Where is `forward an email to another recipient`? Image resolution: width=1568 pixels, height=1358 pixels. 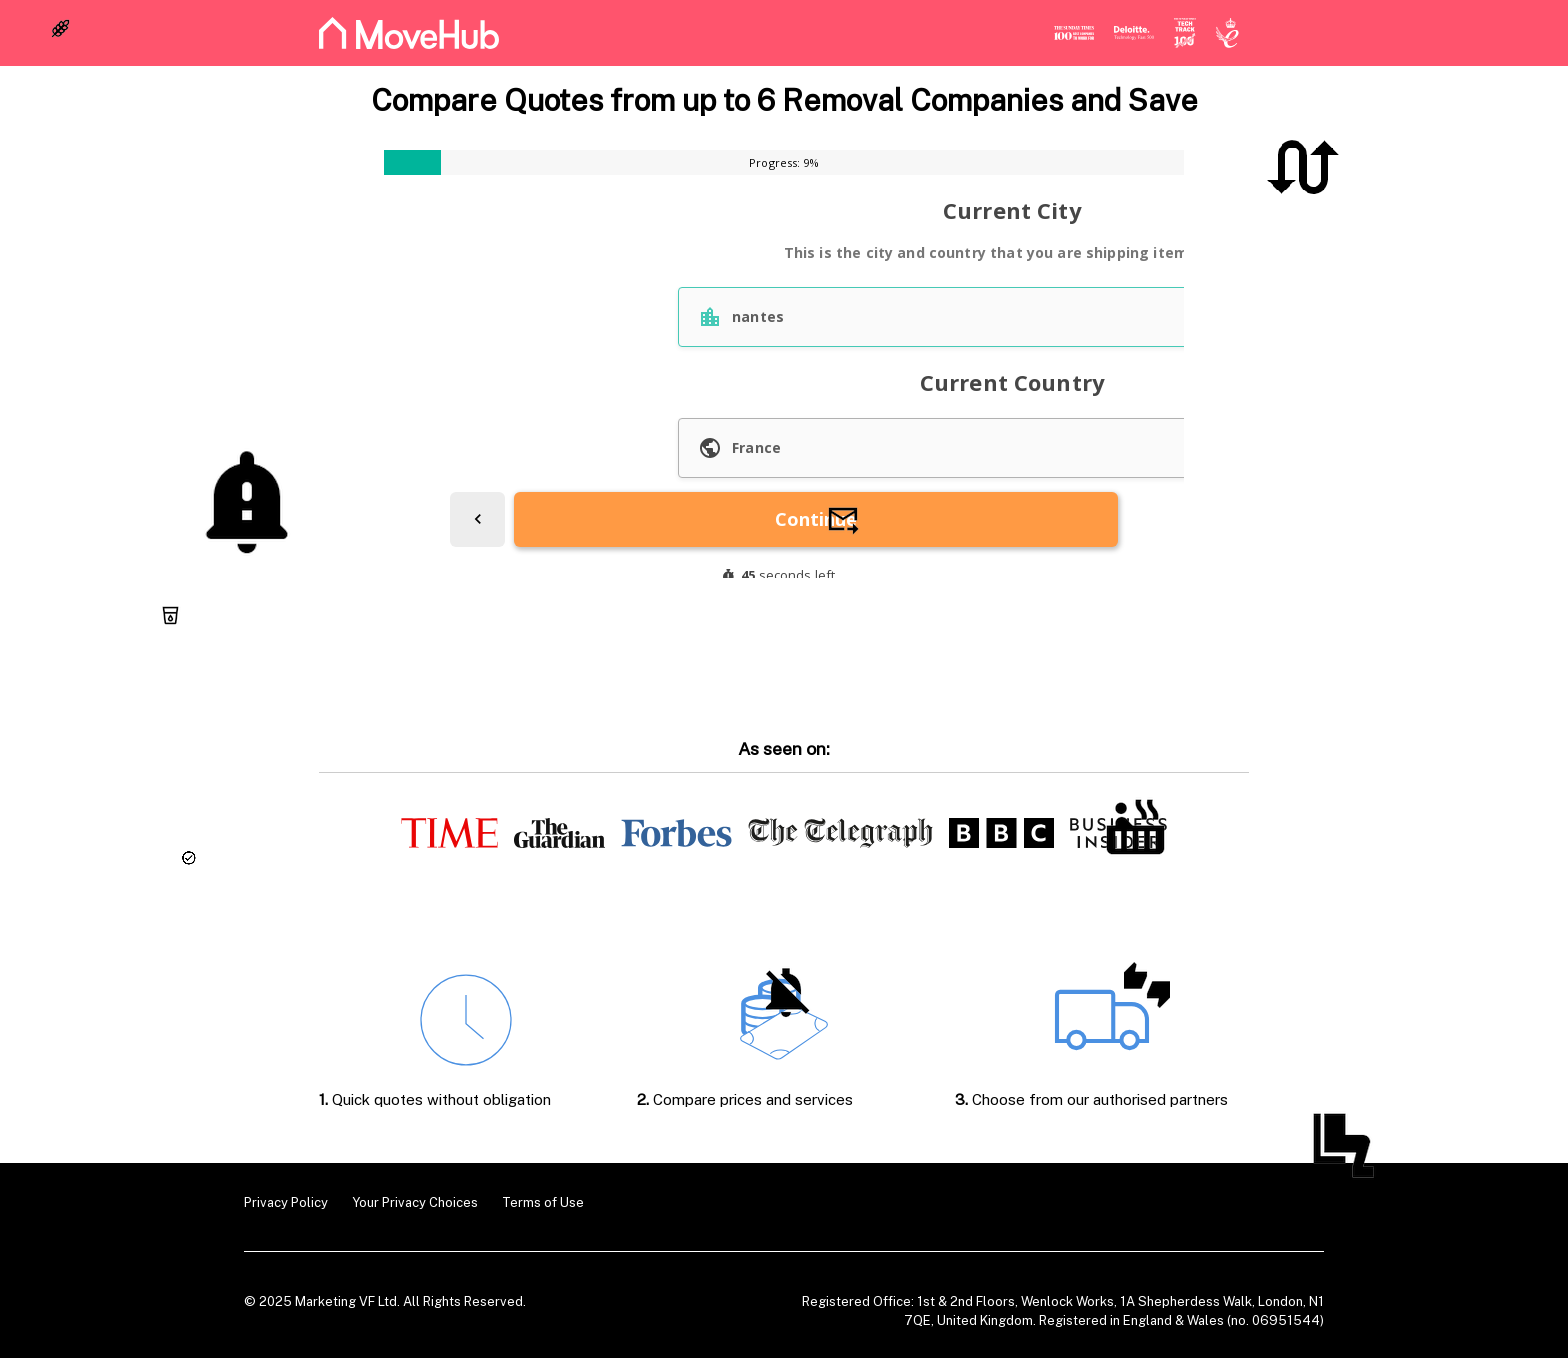
forward an email to another recipient is located at coordinates (843, 519).